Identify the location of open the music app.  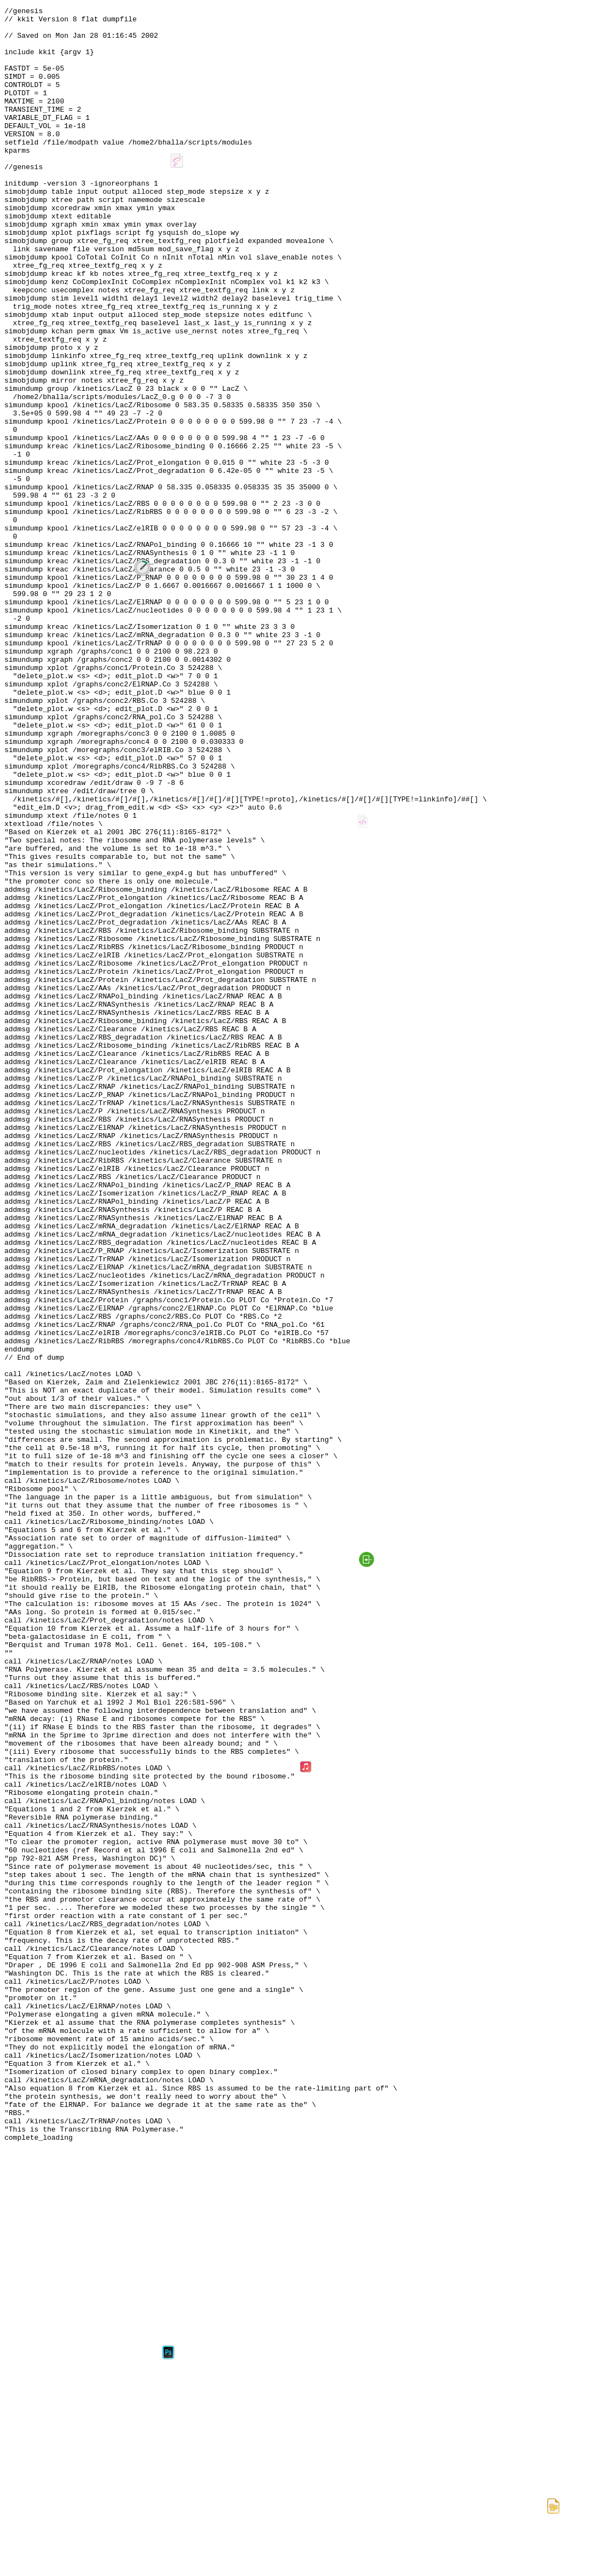
(305, 1766).